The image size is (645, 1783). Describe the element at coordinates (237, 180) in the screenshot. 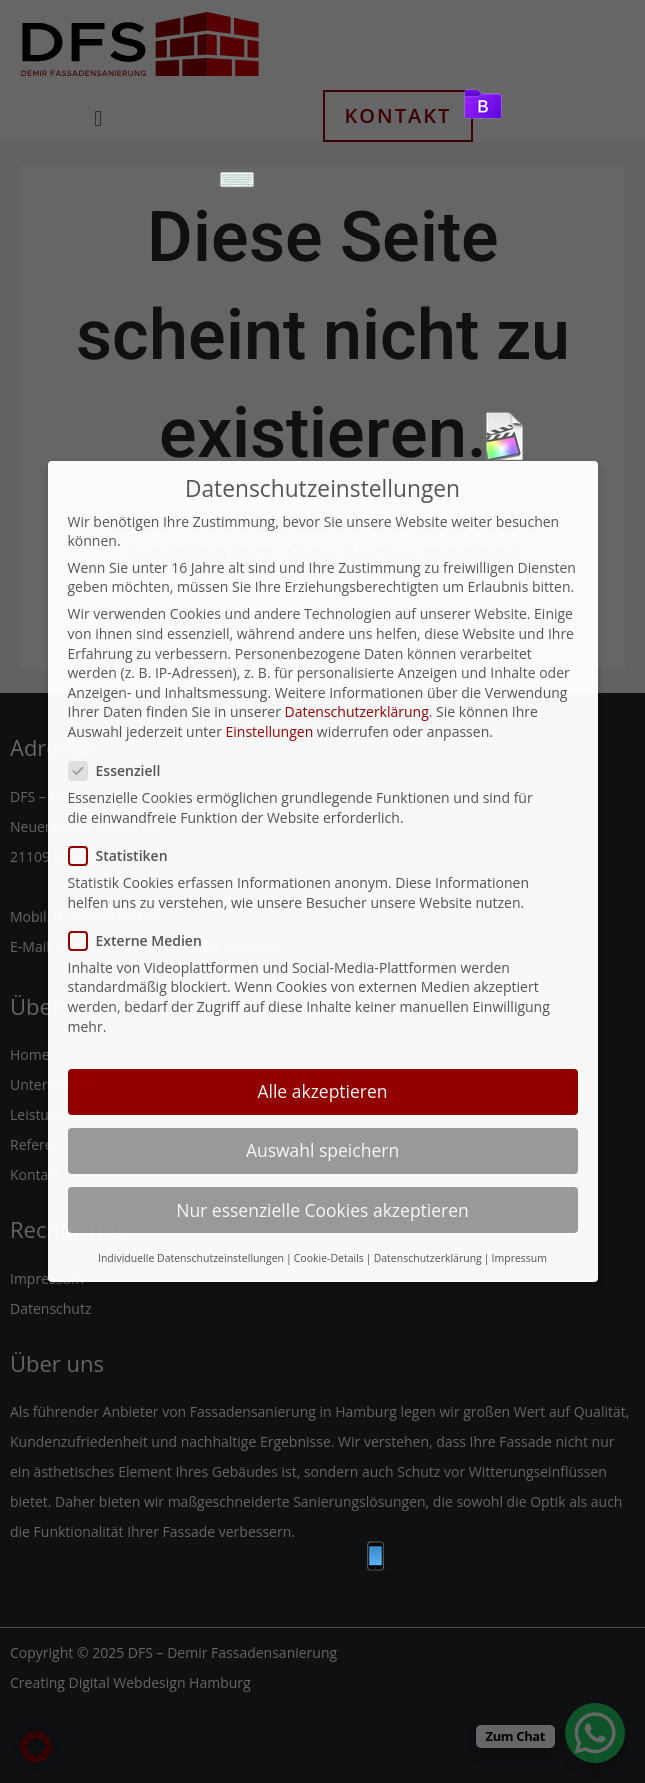

I see `bluetooth keyboard connected successfully` at that location.